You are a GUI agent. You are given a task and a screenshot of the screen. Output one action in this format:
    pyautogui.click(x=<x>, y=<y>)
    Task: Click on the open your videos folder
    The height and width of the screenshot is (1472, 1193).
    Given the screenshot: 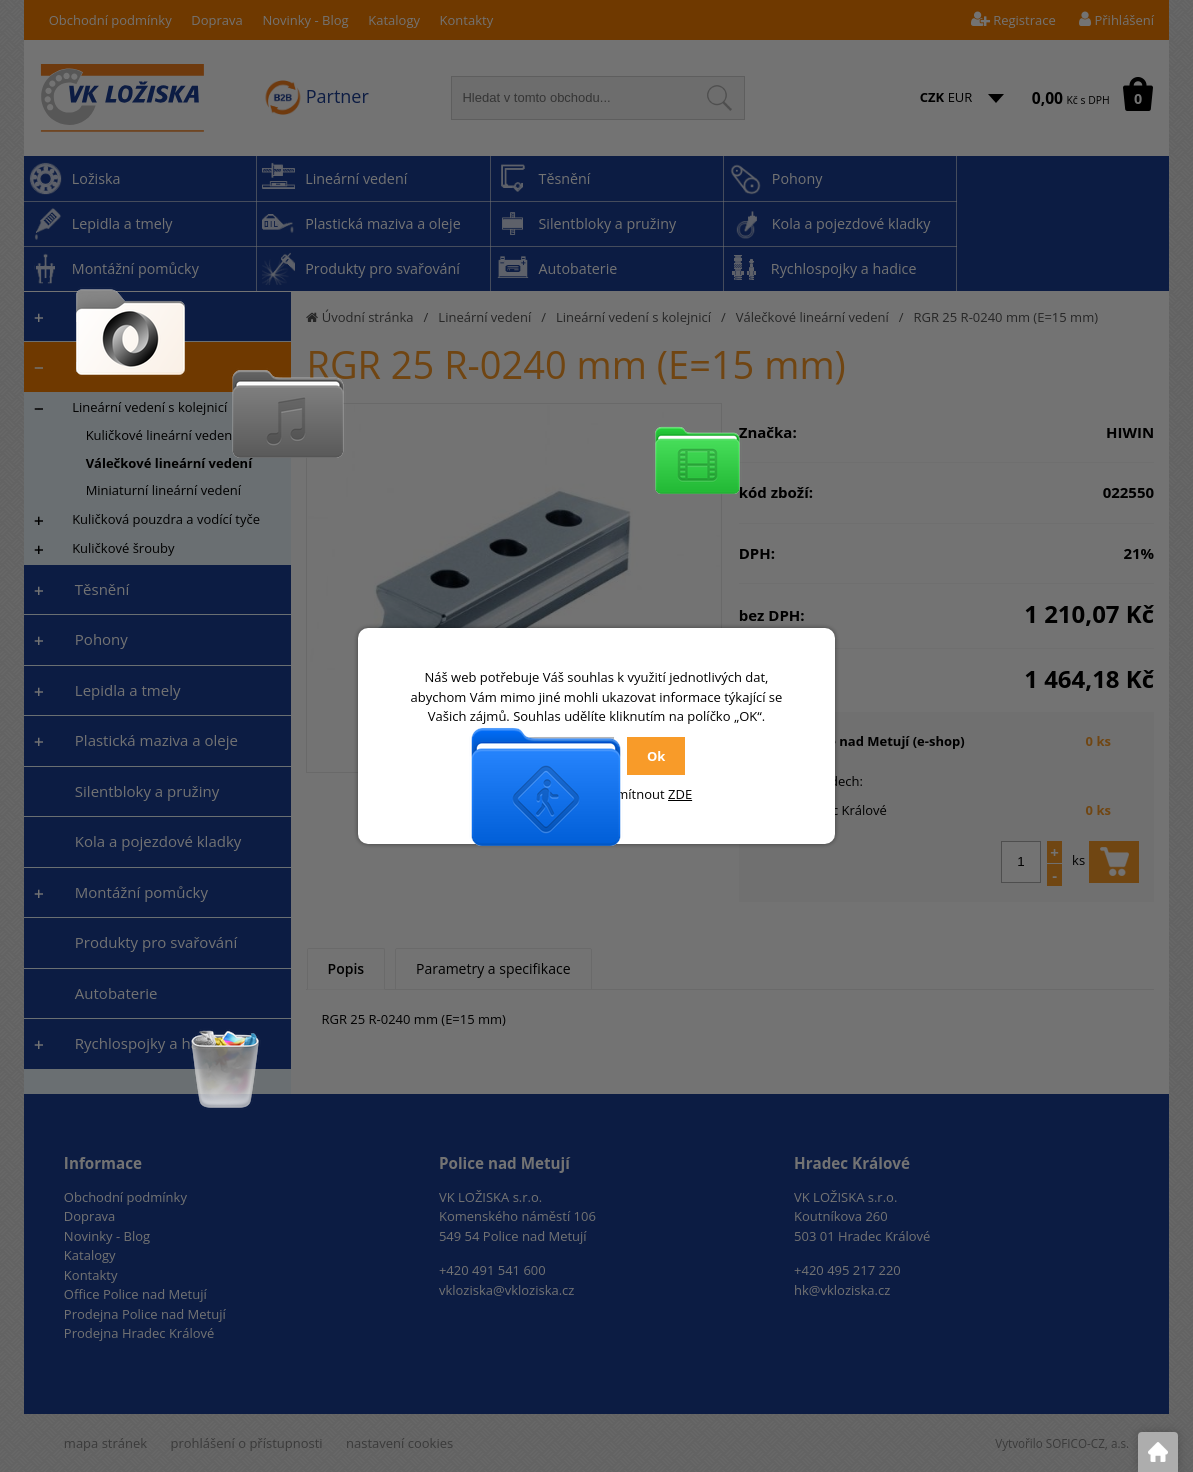 What is the action you would take?
    pyautogui.click(x=697, y=460)
    